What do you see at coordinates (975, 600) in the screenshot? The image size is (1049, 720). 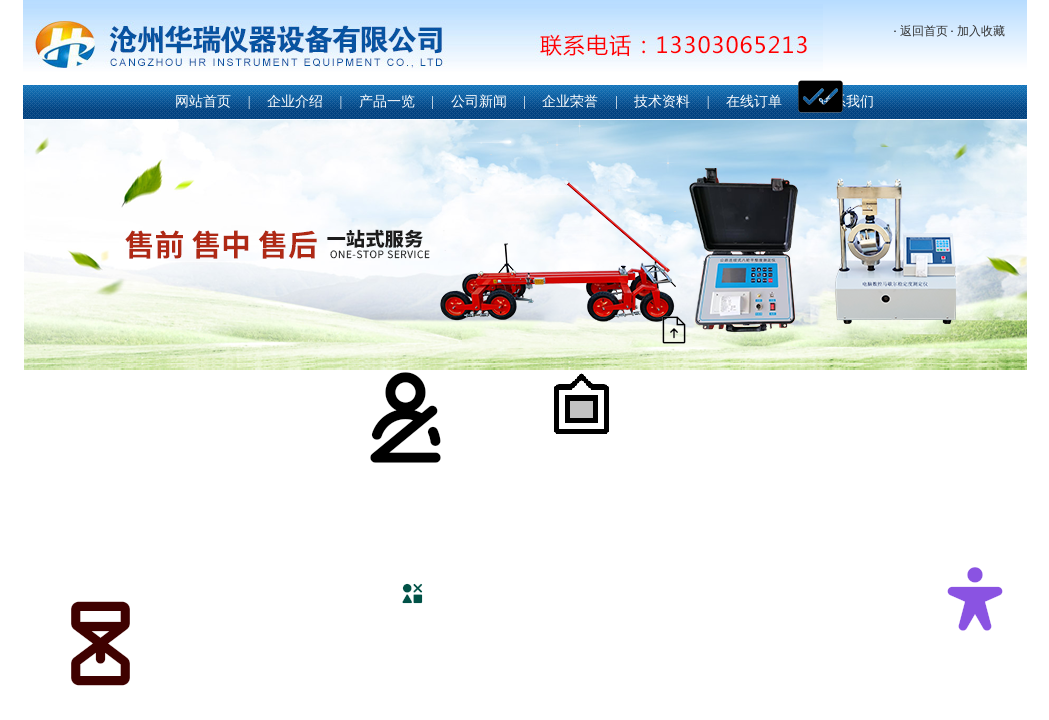 I see `indicates user profile or account` at bounding box center [975, 600].